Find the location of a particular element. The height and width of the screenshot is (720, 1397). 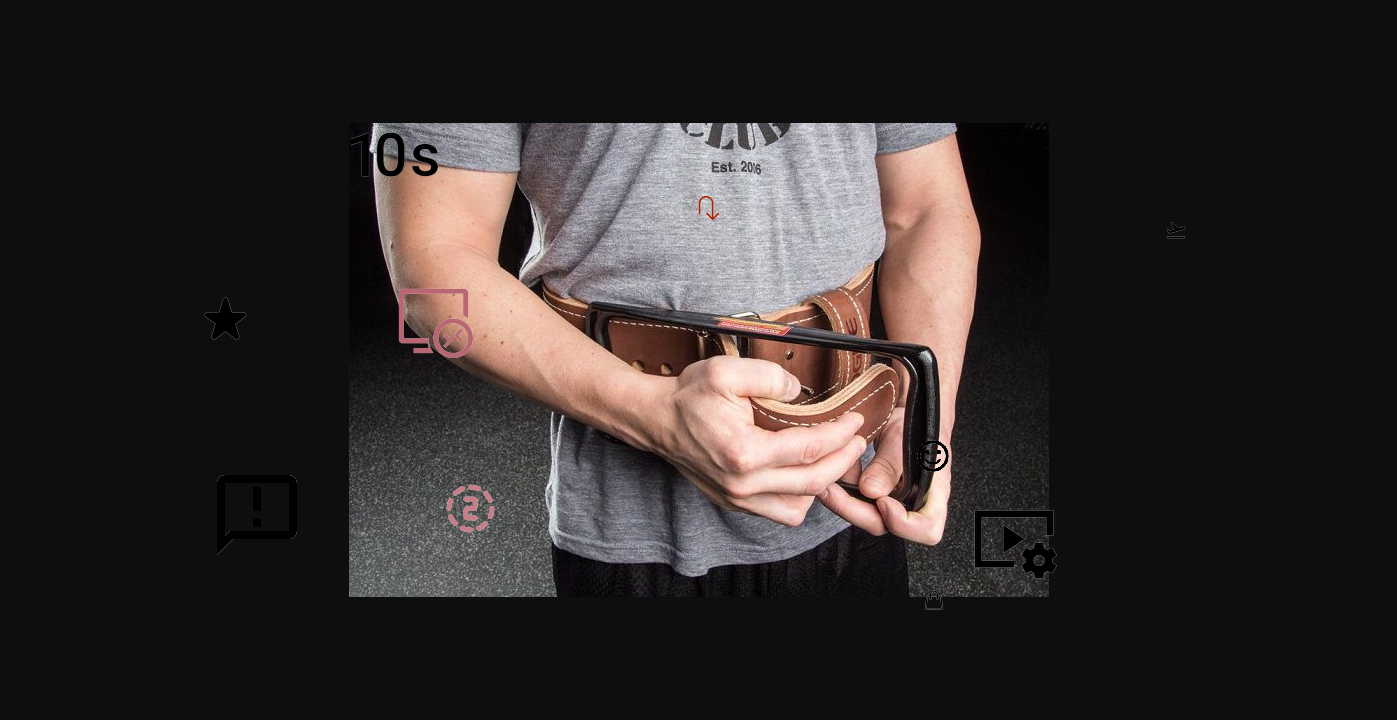

step 2 of a multi-step process is located at coordinates (470, 508).